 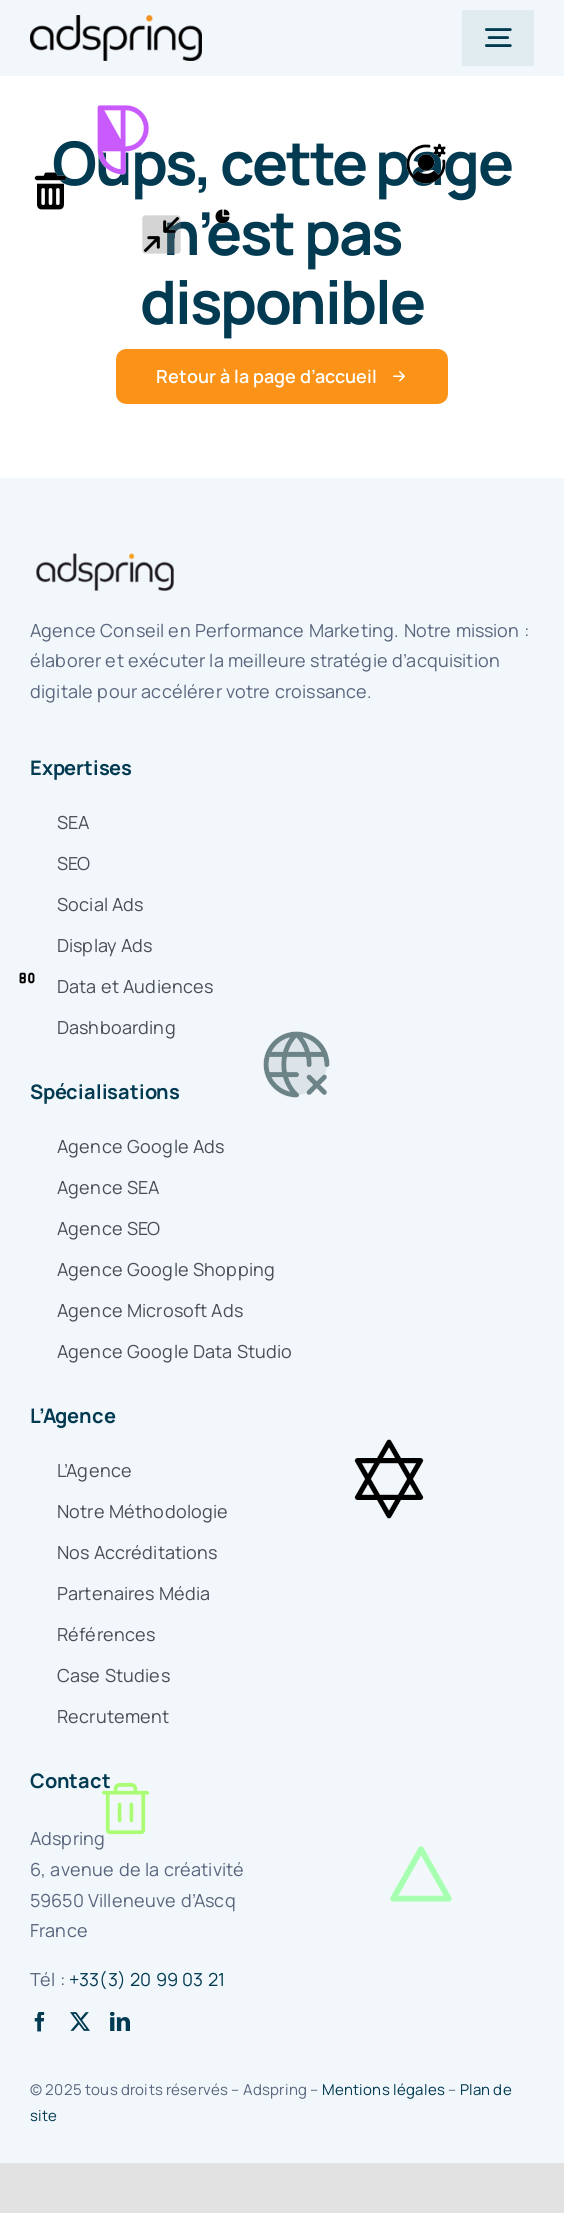 What do you see at coordinates (421, 1874) in the screenshot?
I see `visit zeit/vercel website or documentation` at bounding box center [421, 1874].